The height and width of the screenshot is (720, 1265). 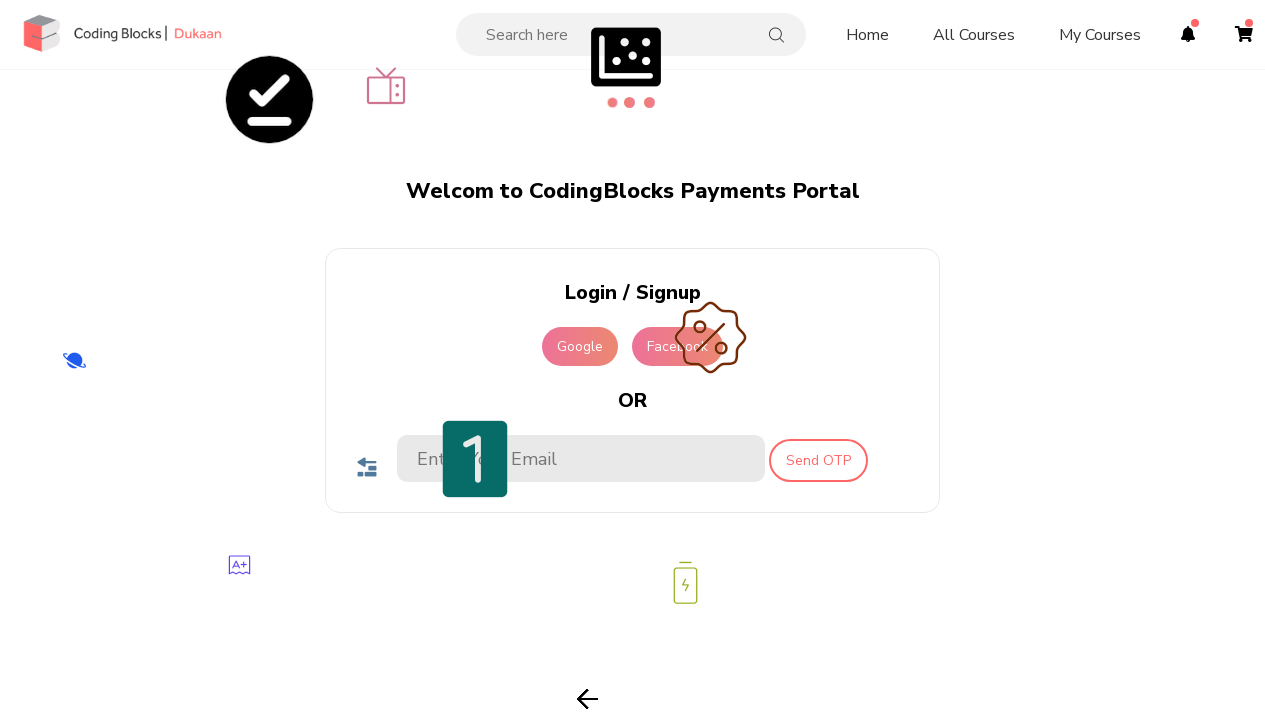 What do you see at coordinates (685, 583) in the screenshot?
I see `indicates device is currently charging` at bounding box center [685, 583].